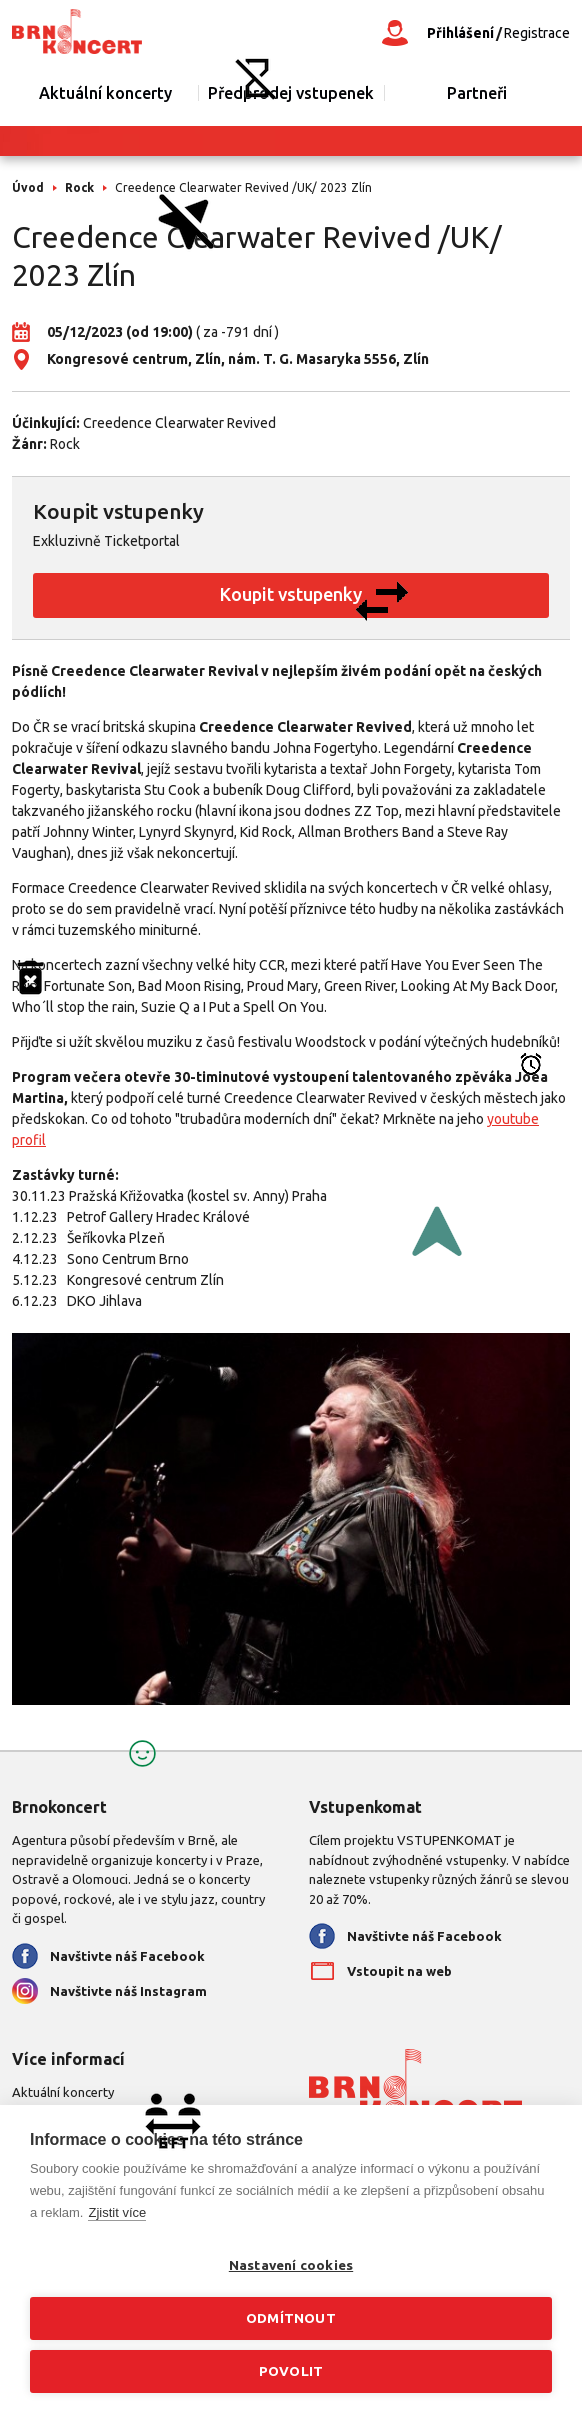 The image size is (582, 2418). Describe the element at coordinates (531, 1064) in the screenshot. I see `set an alarm or timer` at that location.